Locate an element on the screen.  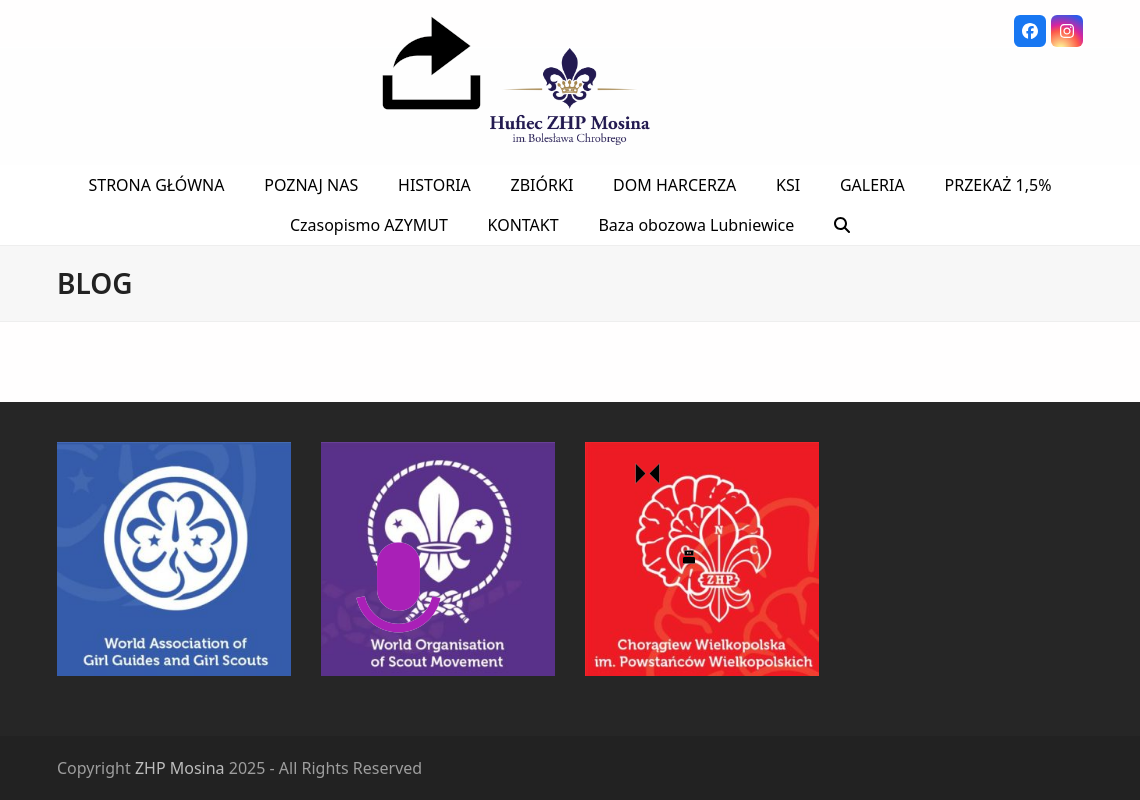
share content to another app or person is located at coordinates (431, 65).